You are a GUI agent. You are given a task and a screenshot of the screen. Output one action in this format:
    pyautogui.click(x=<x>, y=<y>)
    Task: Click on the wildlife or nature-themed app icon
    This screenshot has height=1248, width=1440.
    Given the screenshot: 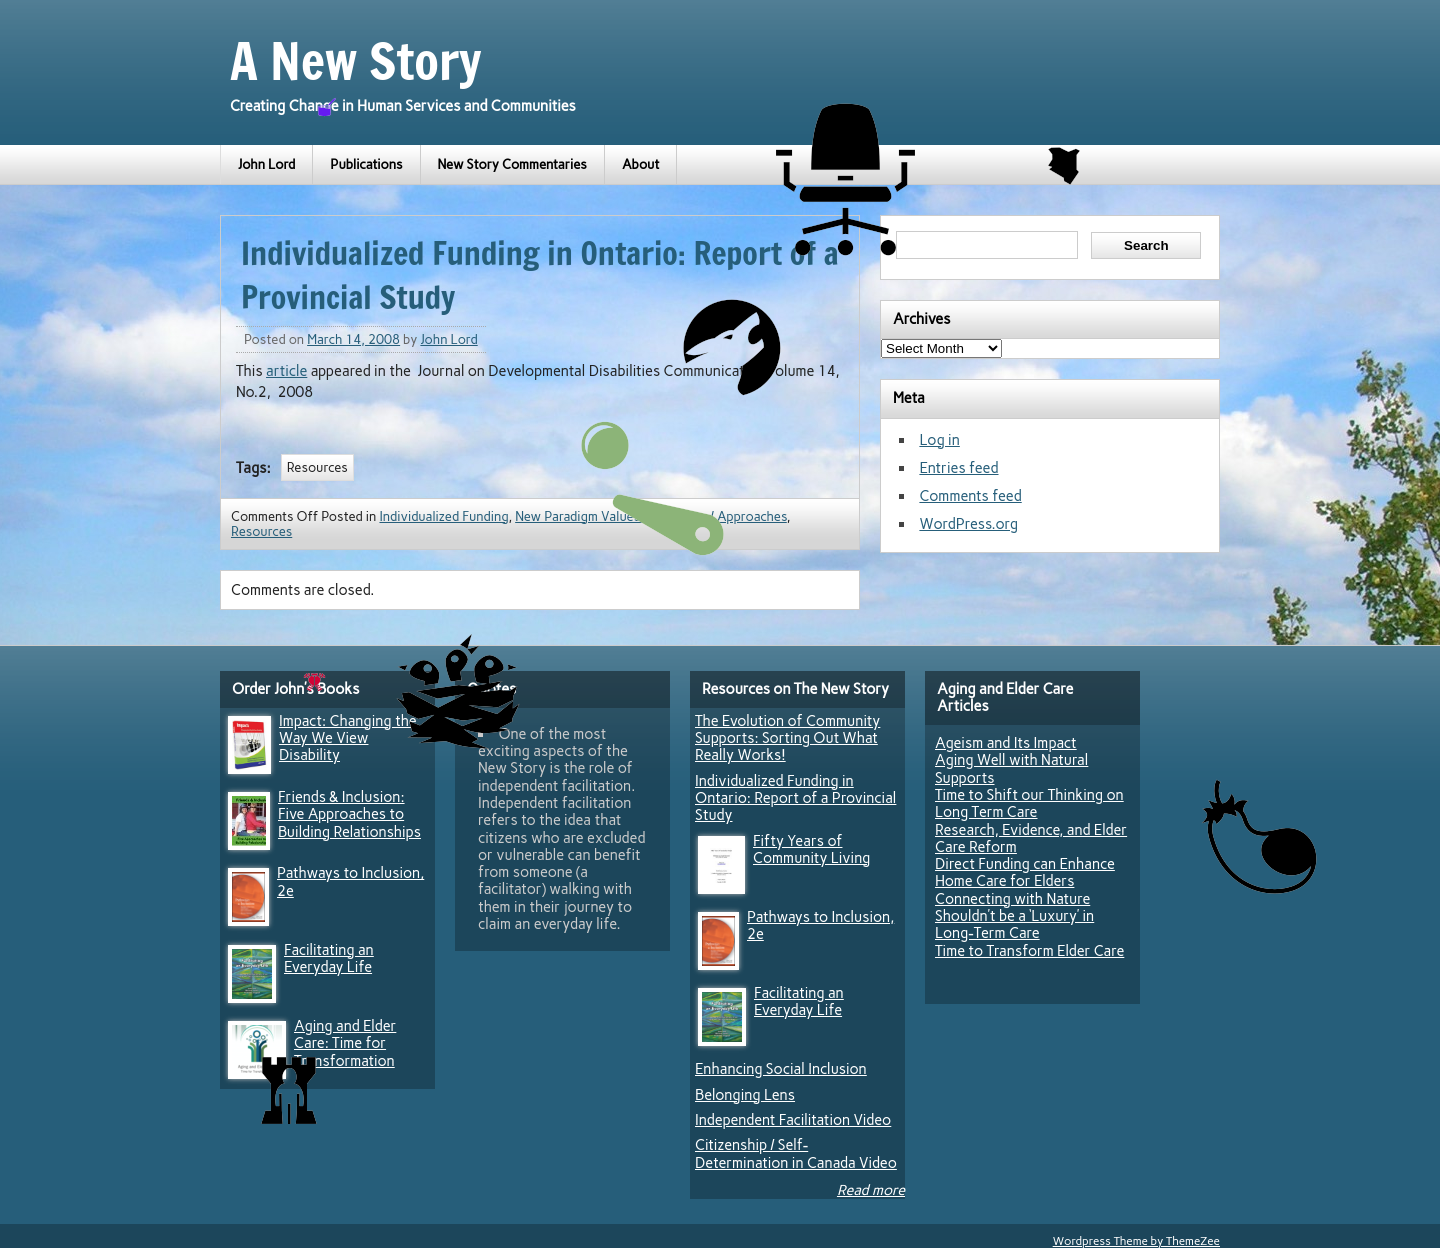 What is the action you would take?
    pyautogui.click(x=732, y=349)
    